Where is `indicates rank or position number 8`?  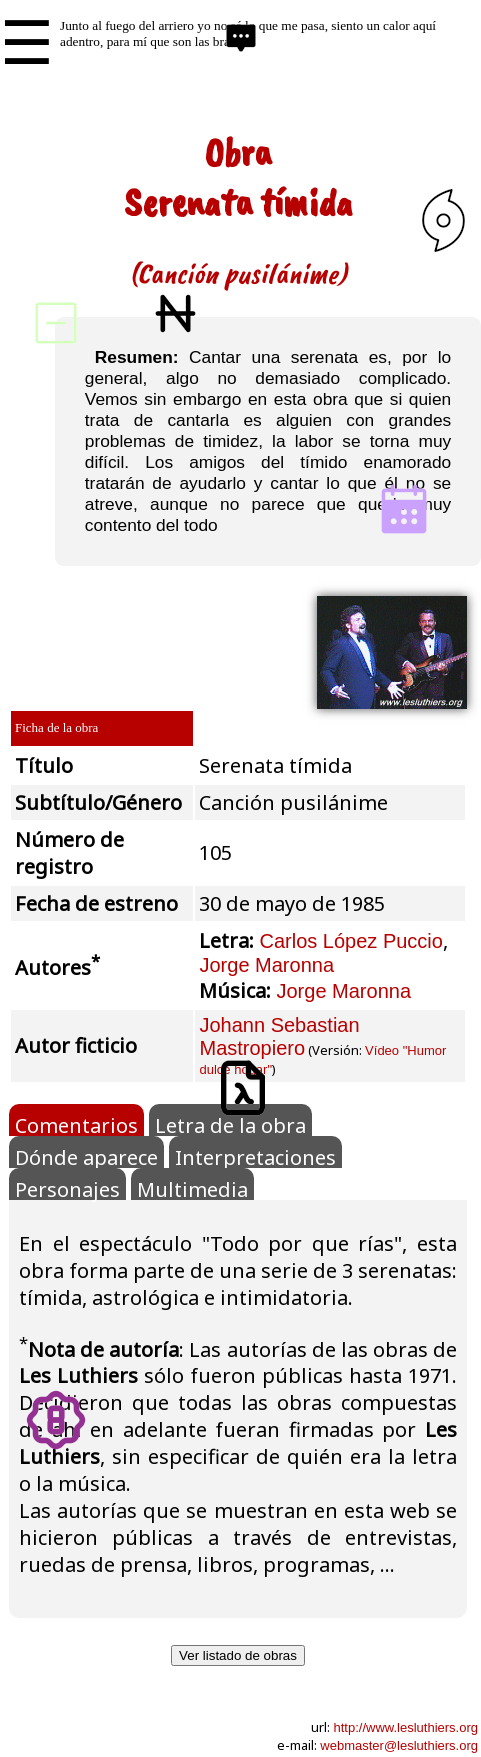 indicates rank or position number 8 is located at coordinates (56, 1420).